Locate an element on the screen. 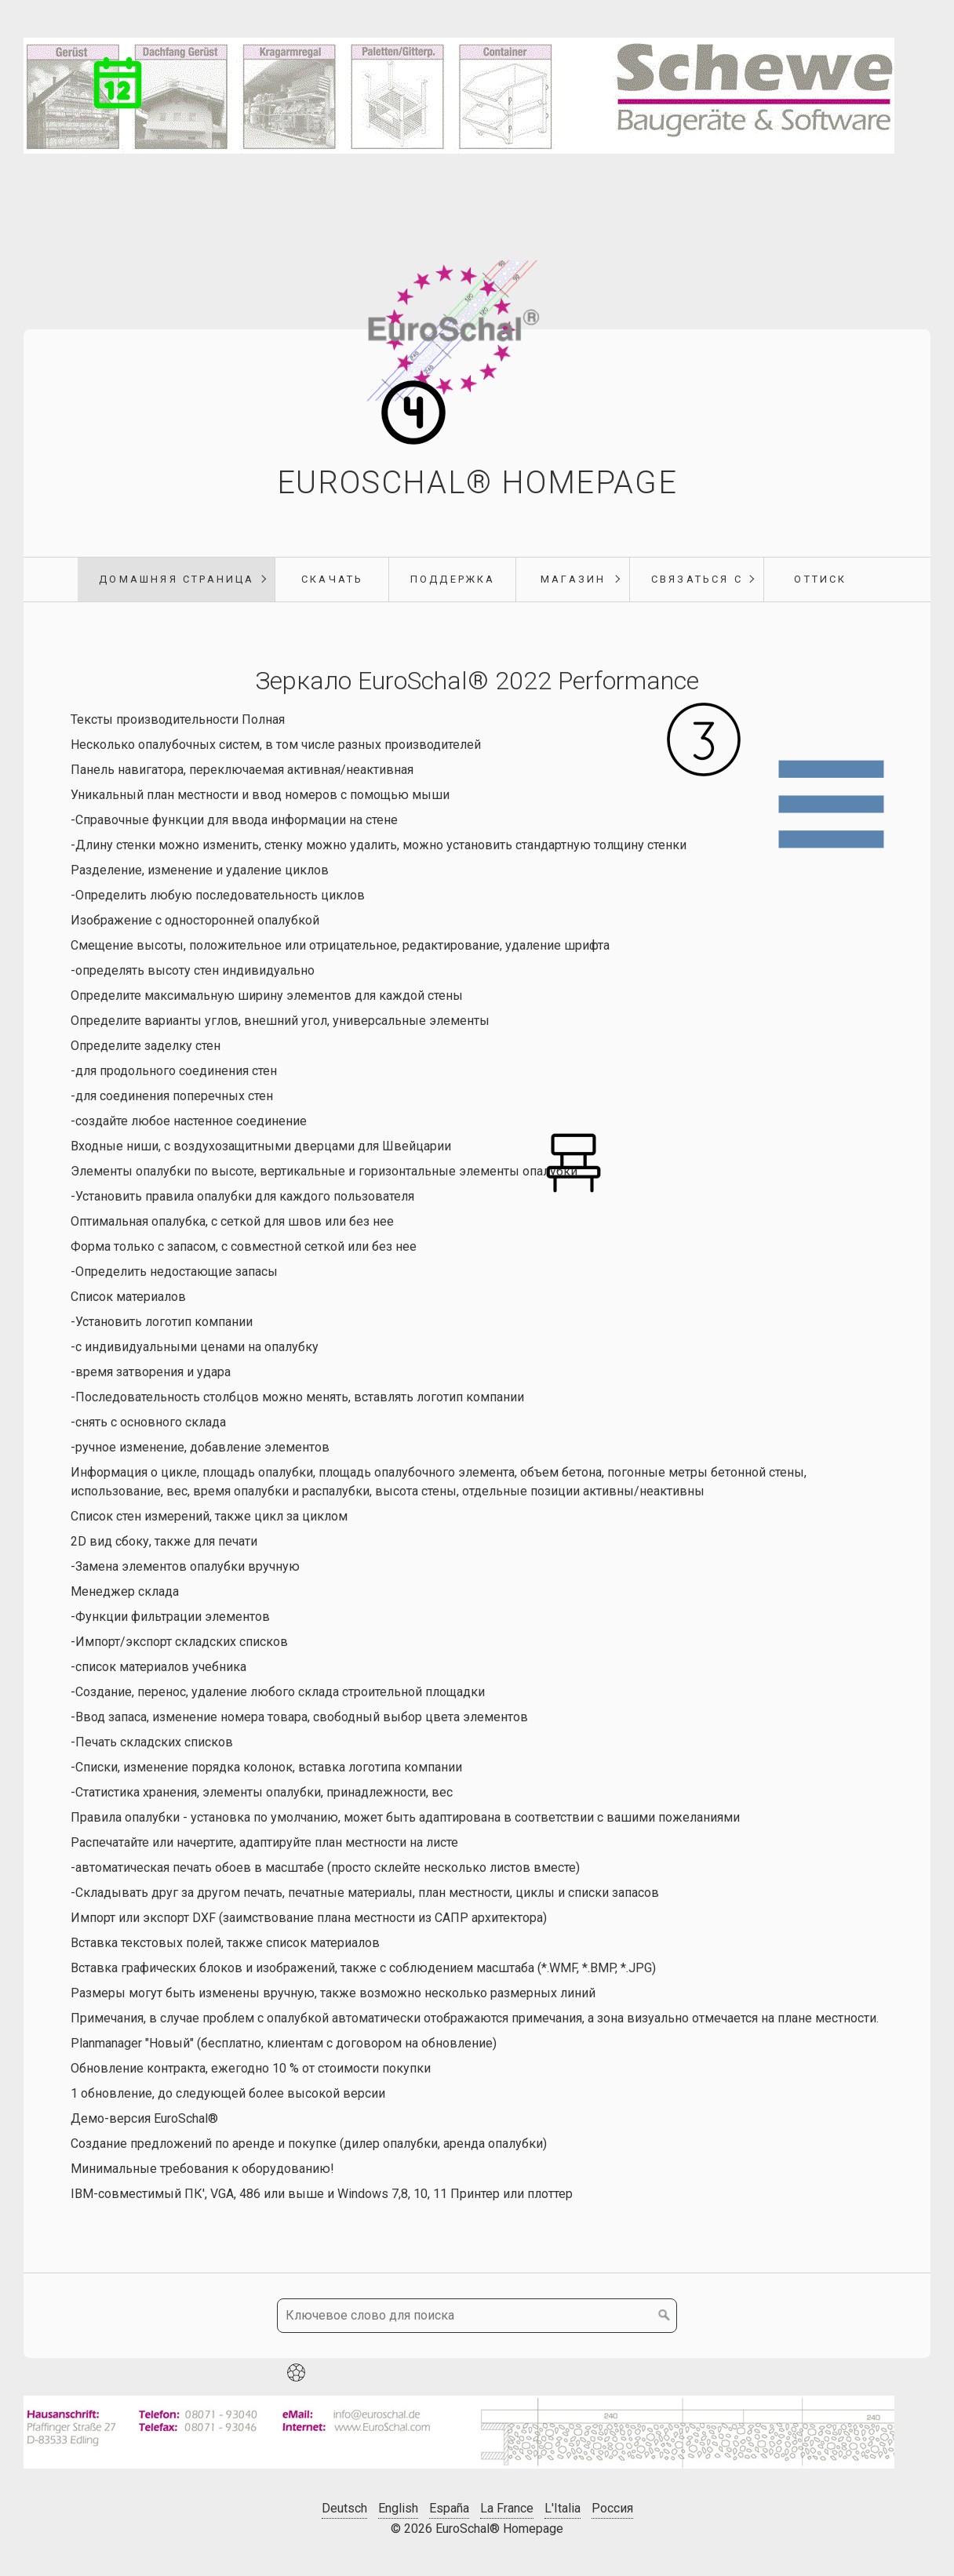 The height and width of the screenshot is (2576, 954). view calendar or scheduled events is located at coordinates (118, 85).